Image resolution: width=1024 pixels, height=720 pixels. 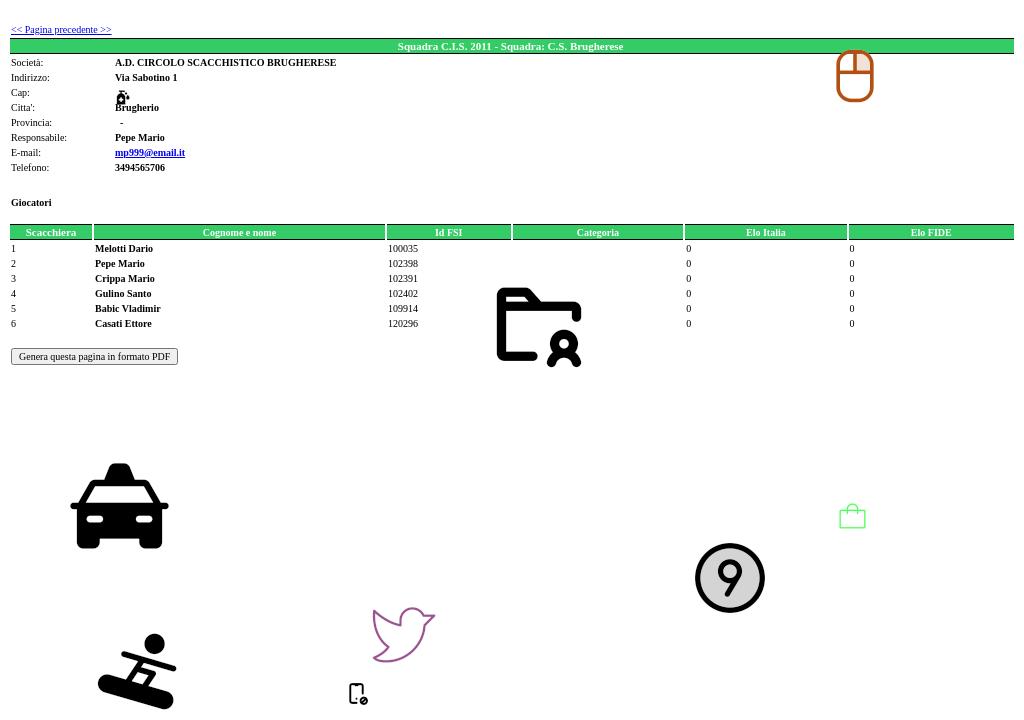 I want to click on access hand sanitizer station location, so click(x=122, y=97).